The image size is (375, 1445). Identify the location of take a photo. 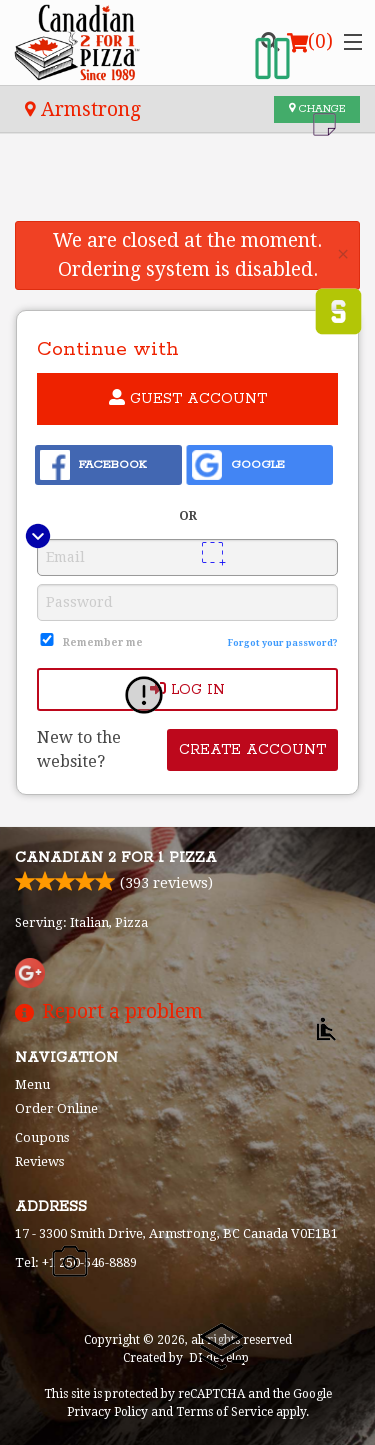
(70, 1262).